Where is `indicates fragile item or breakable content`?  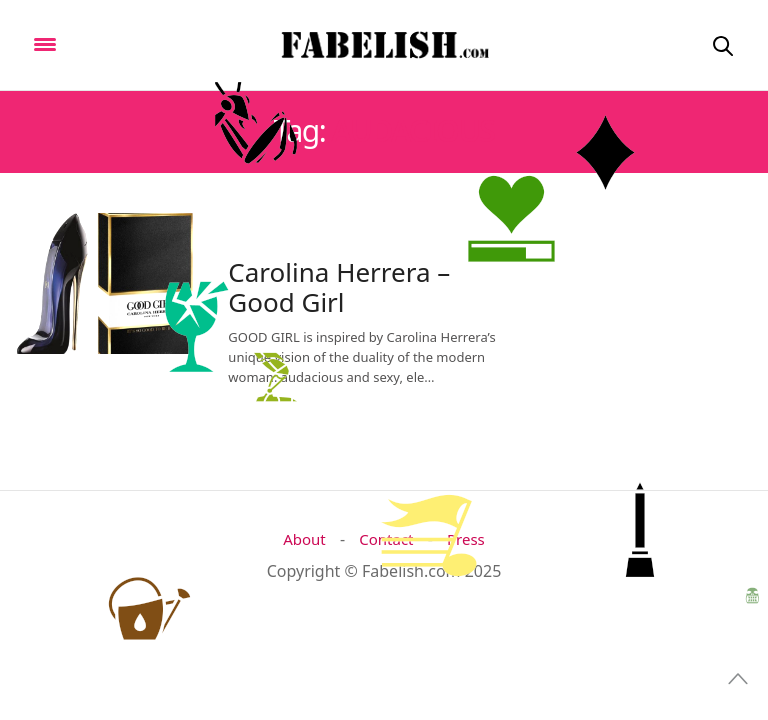
indicates fragile item or breakable content is located at coordinates (190, 327).